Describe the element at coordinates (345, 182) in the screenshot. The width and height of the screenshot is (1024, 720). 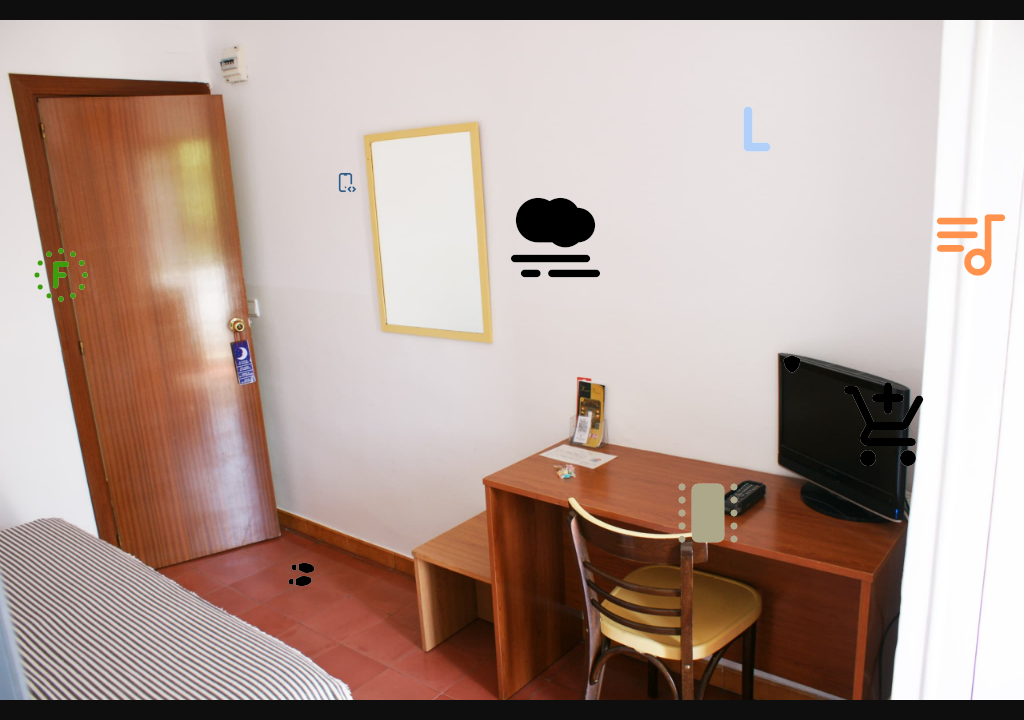
I see `access mobile development tools` at that location.